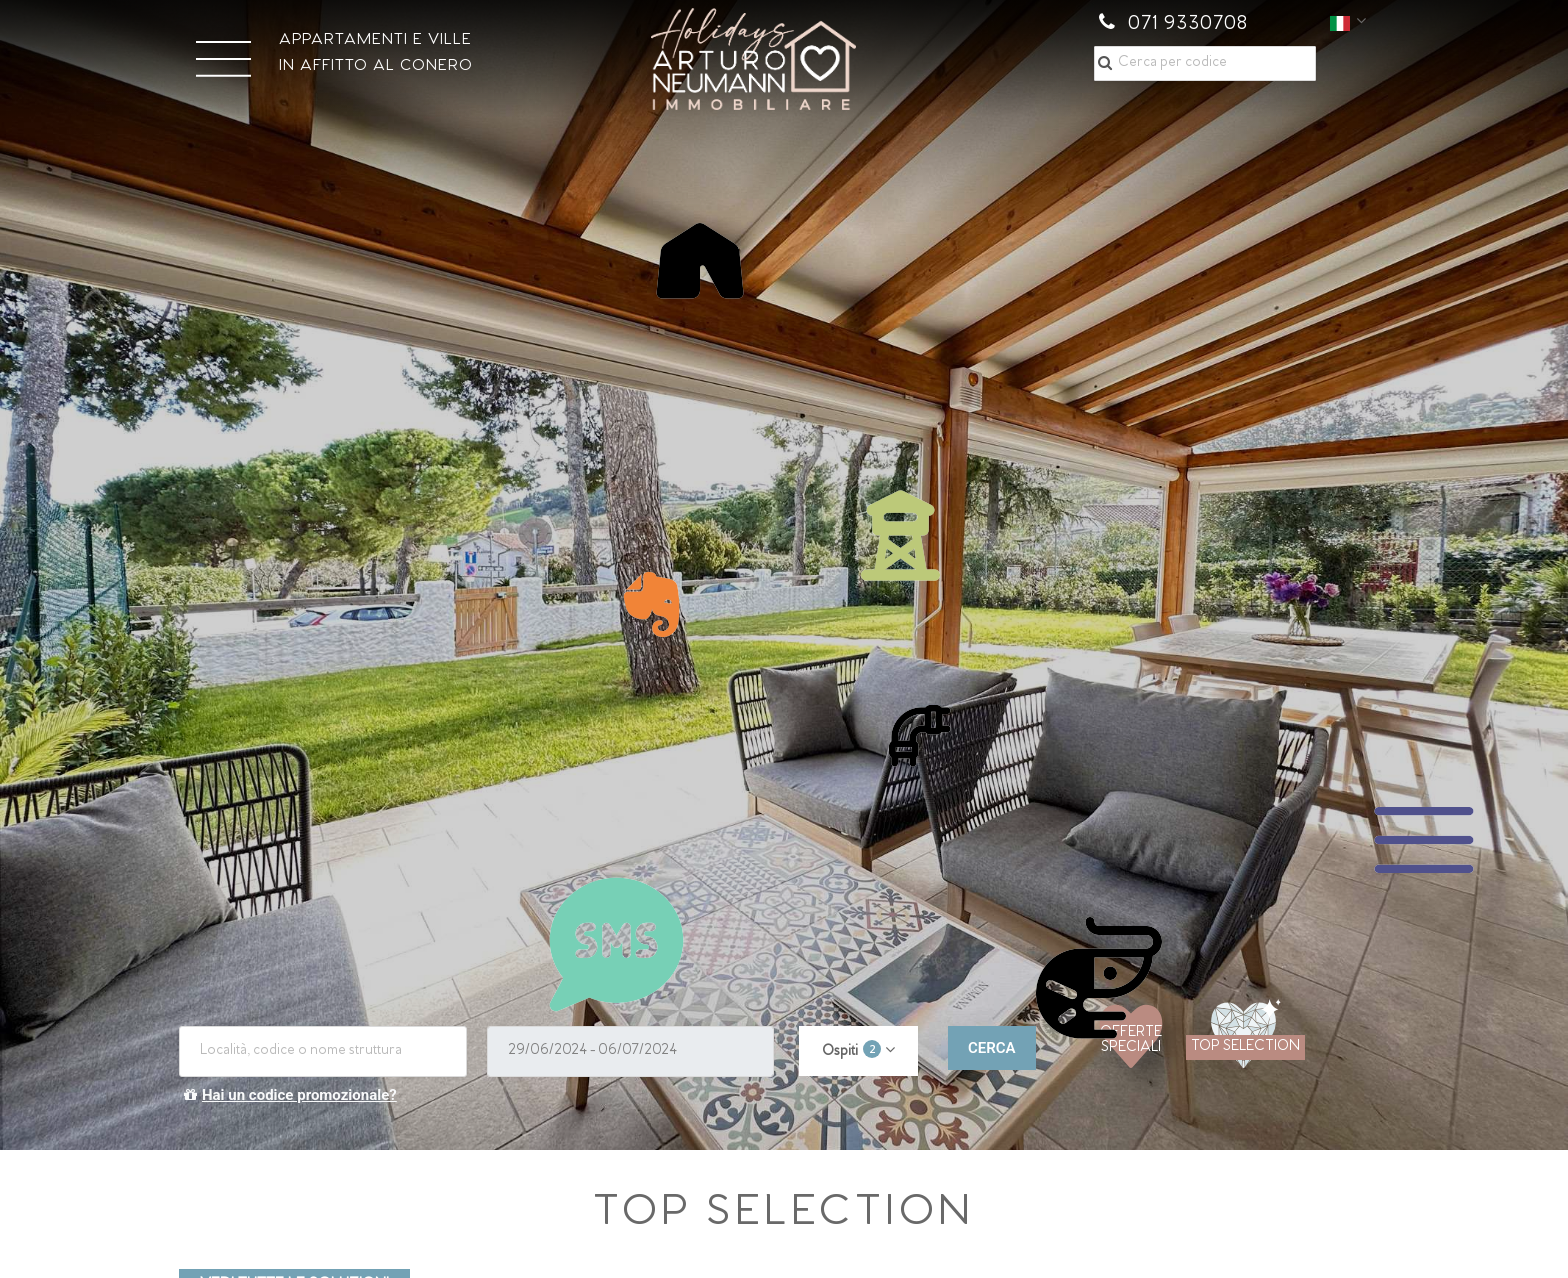  I want to click on access camping or outdoor activity information, so click(700, 260).